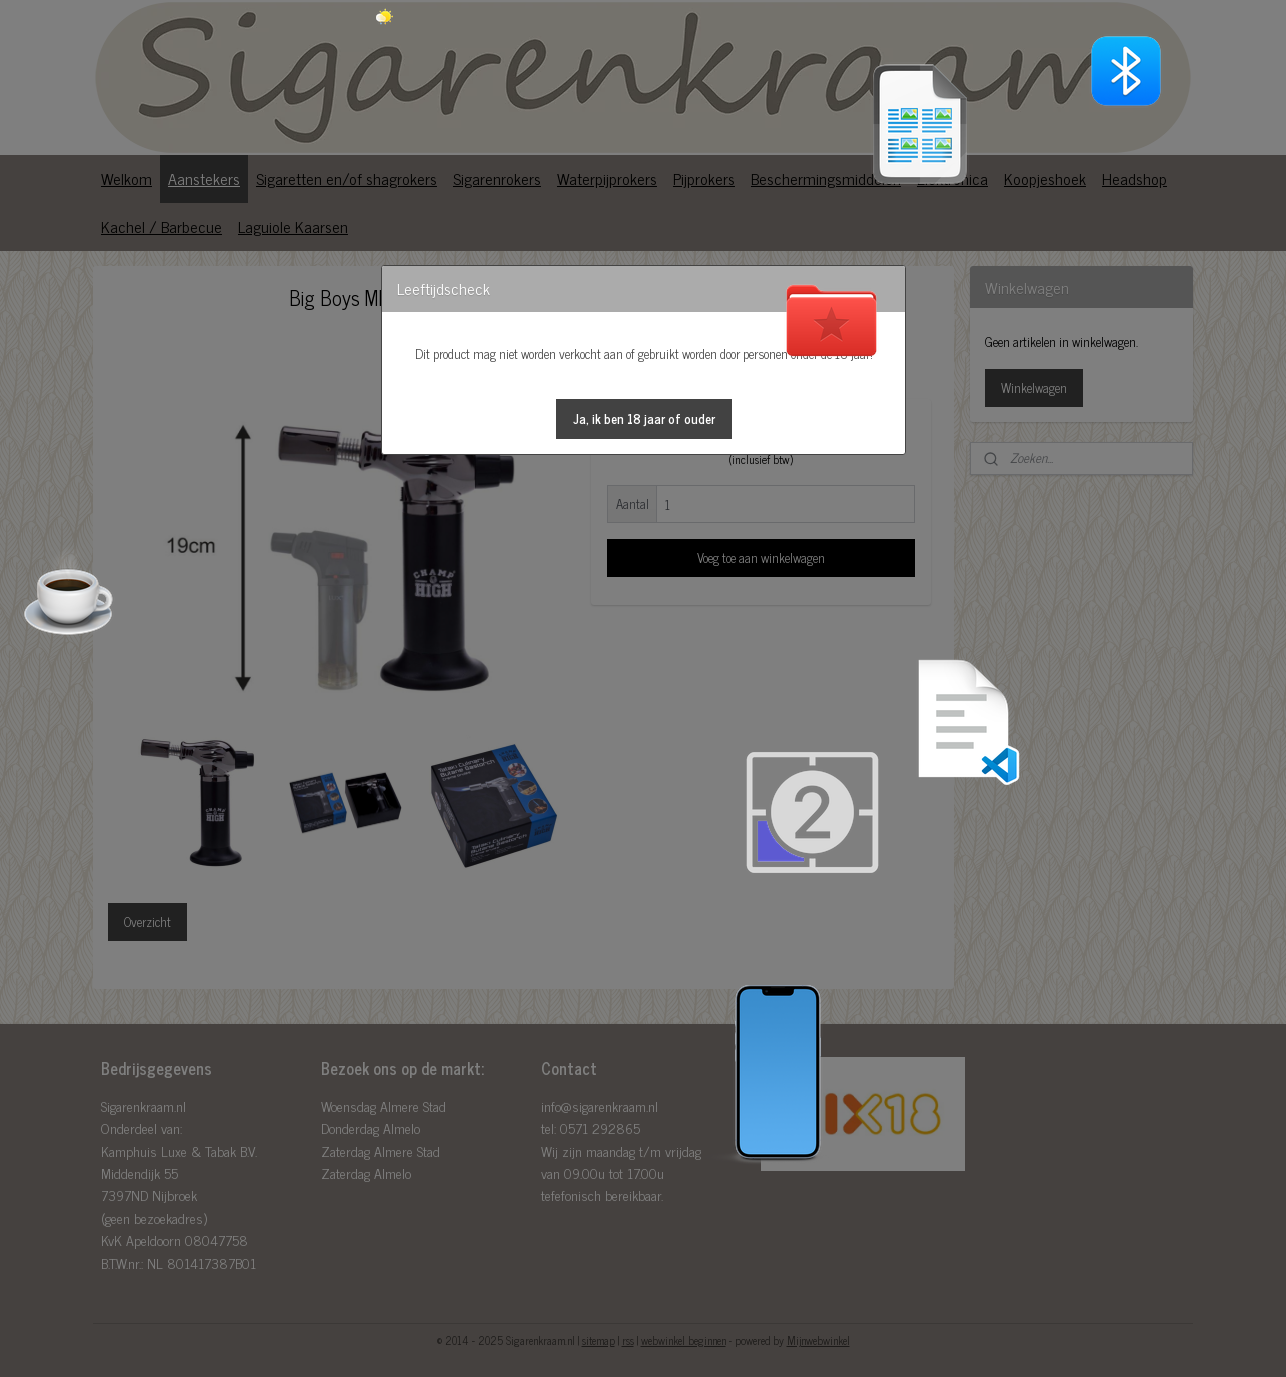 This screenshot has width=1286, height=1377. What do you see at coordinates (963, 721) in the screenshot?
I see `open a file in Visual Studio Code` at bounding box center [963, 721].